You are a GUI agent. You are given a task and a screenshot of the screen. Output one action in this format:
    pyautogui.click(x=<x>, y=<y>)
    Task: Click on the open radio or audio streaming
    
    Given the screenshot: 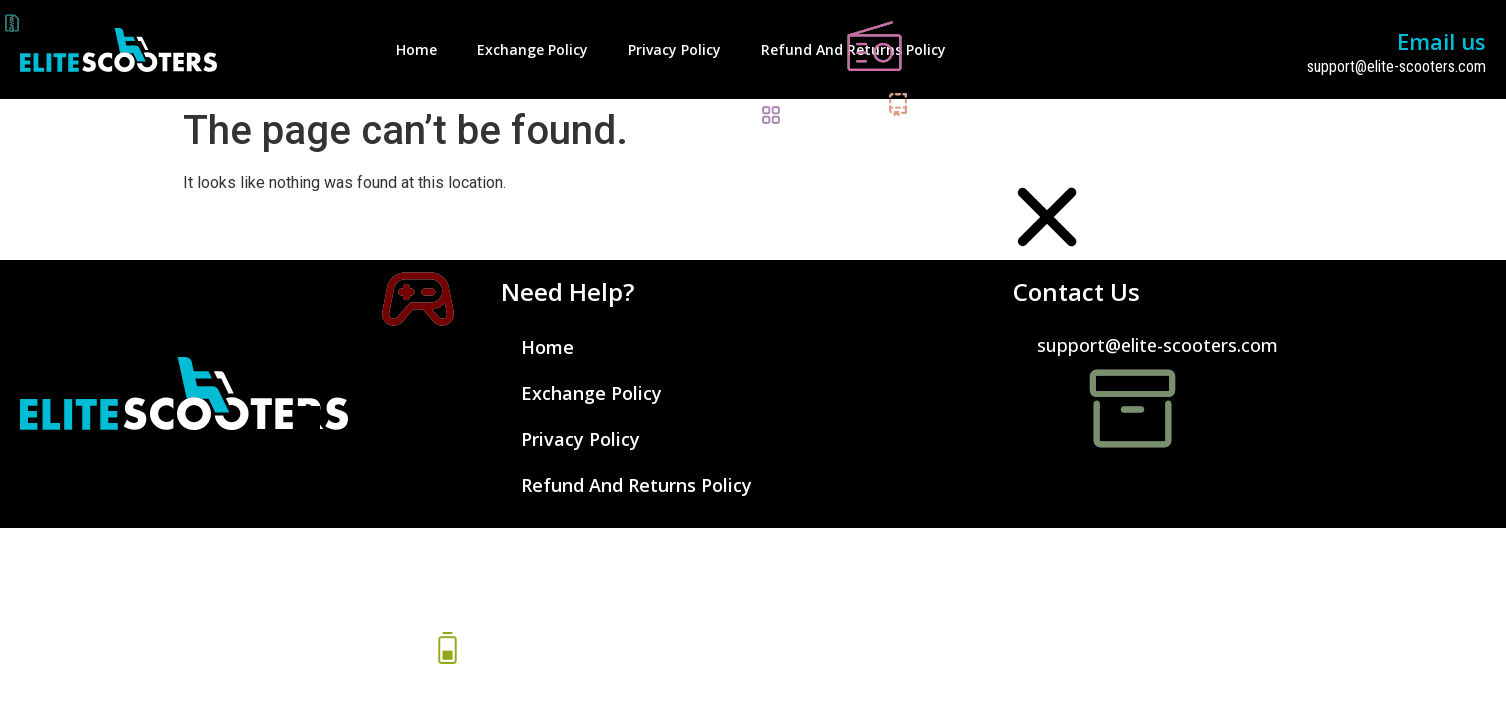 What is the action you would take?
    pyautogui.click(x=874, y=50)
    